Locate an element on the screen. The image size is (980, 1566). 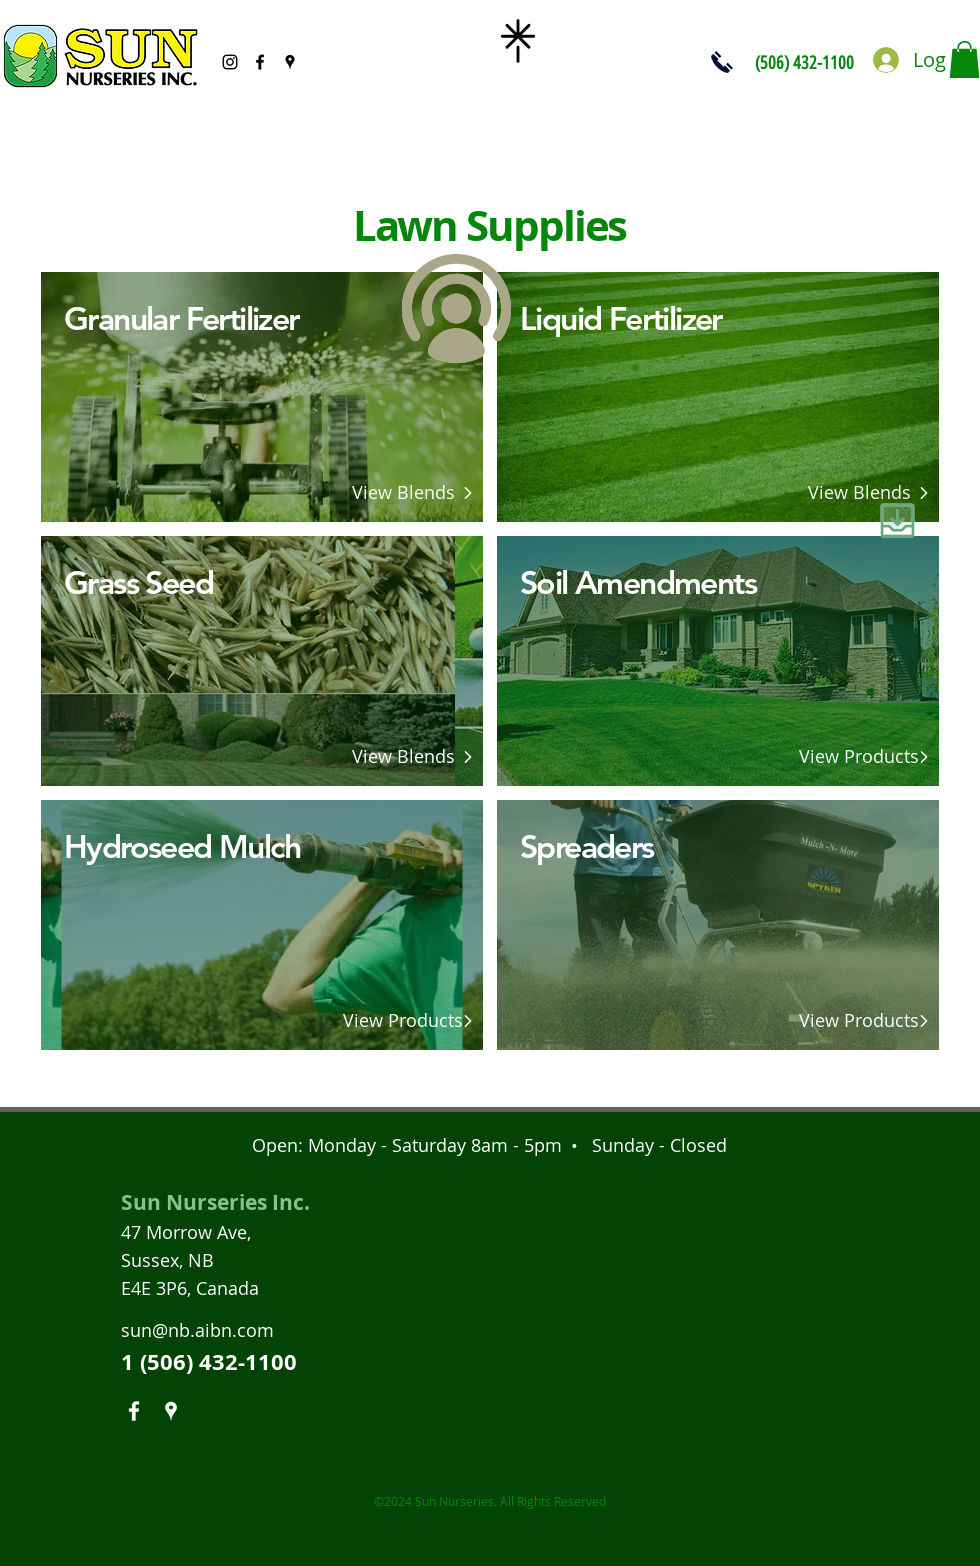
link to linktree profile is located at coordinates (518, 41).